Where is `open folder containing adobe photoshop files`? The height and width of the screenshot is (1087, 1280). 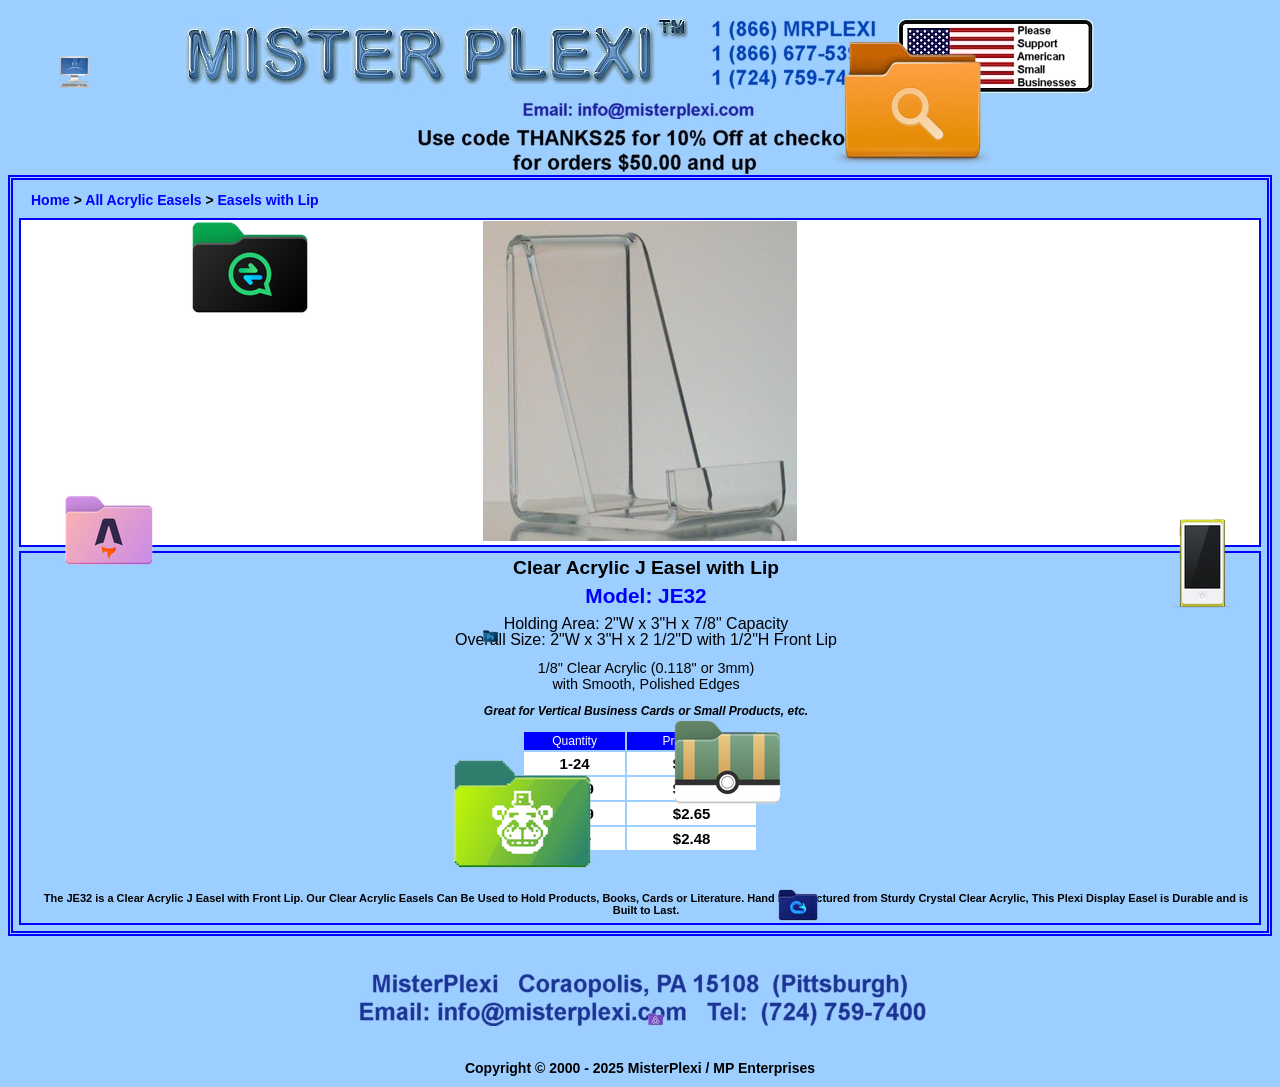
open folder containing adobe photoshop files is located at coordinates (490, 636).